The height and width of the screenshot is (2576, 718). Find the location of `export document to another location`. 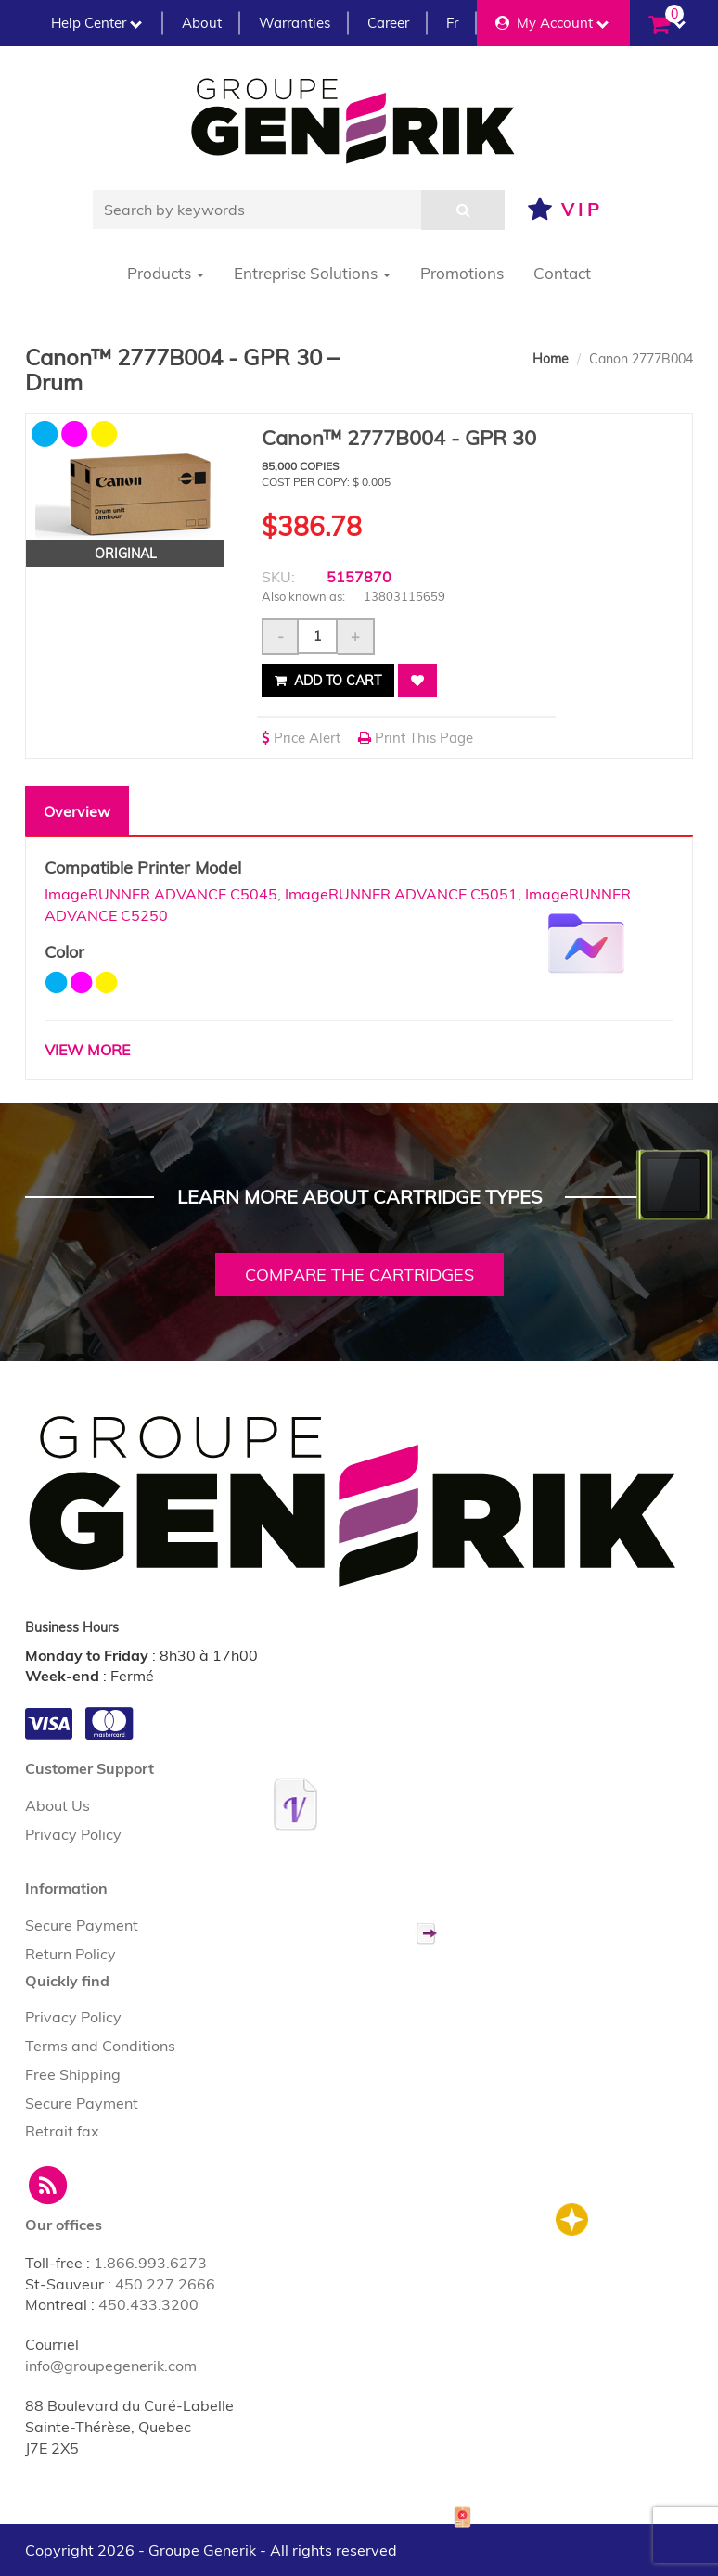

export document to another location is located at coordinates (426, 1933).